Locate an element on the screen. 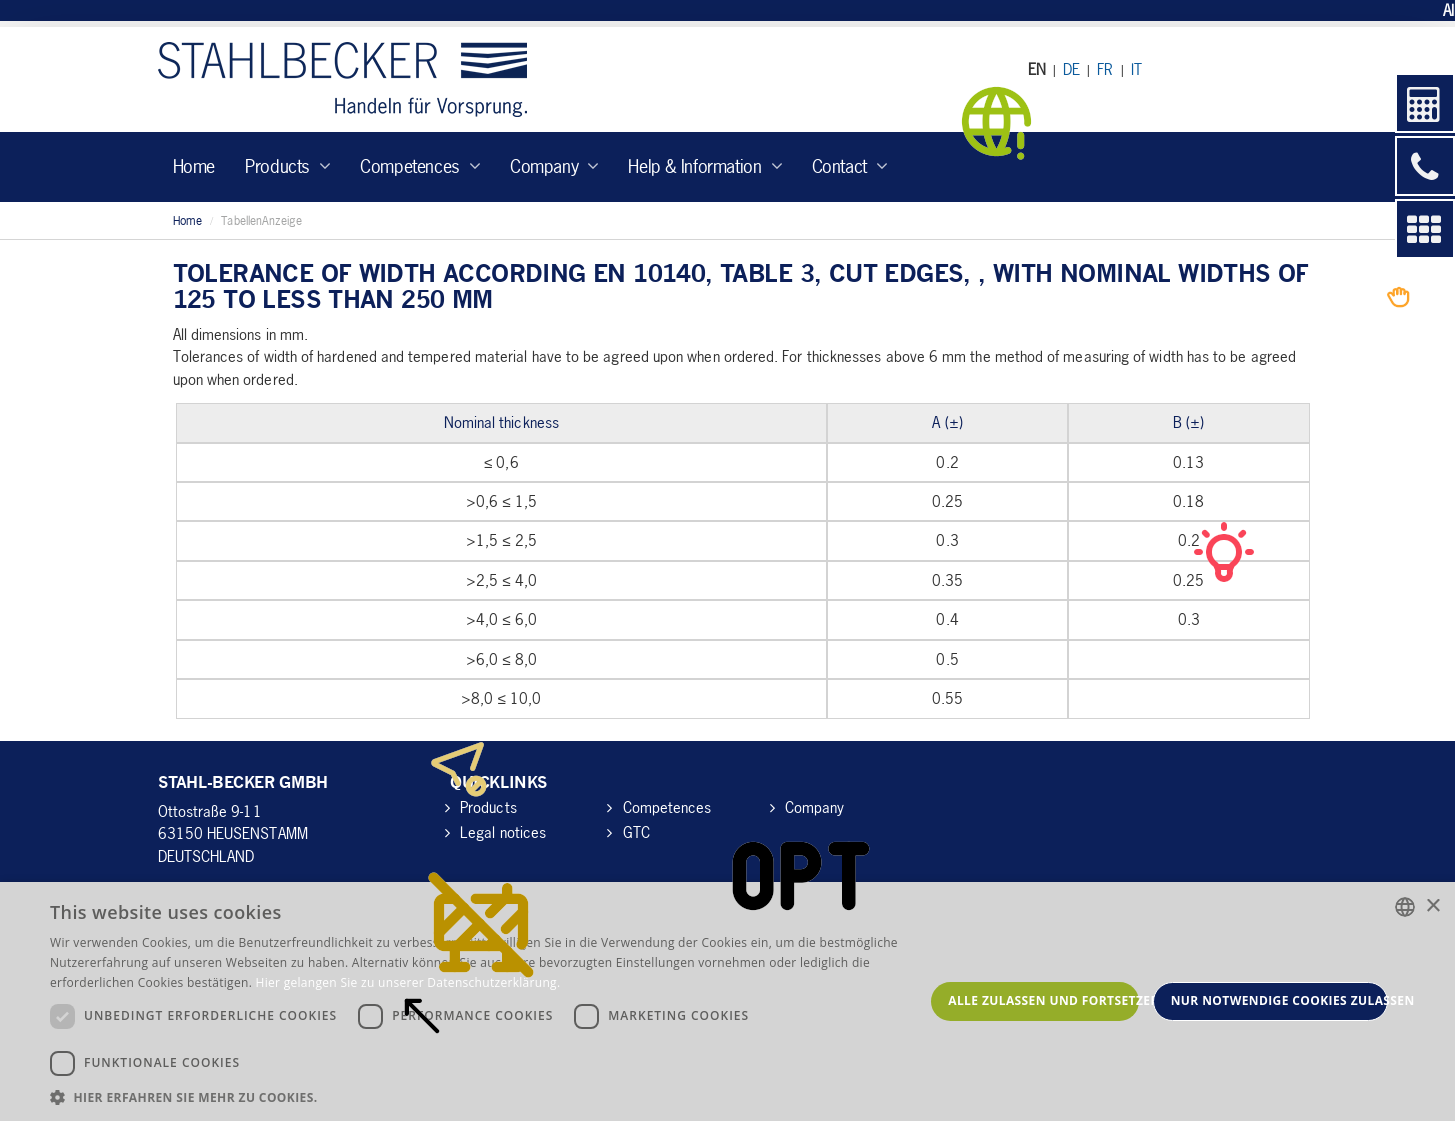 This screenshot has height=1121, width=1455. view tips or suggestions is located at coordinates (1224, 552).